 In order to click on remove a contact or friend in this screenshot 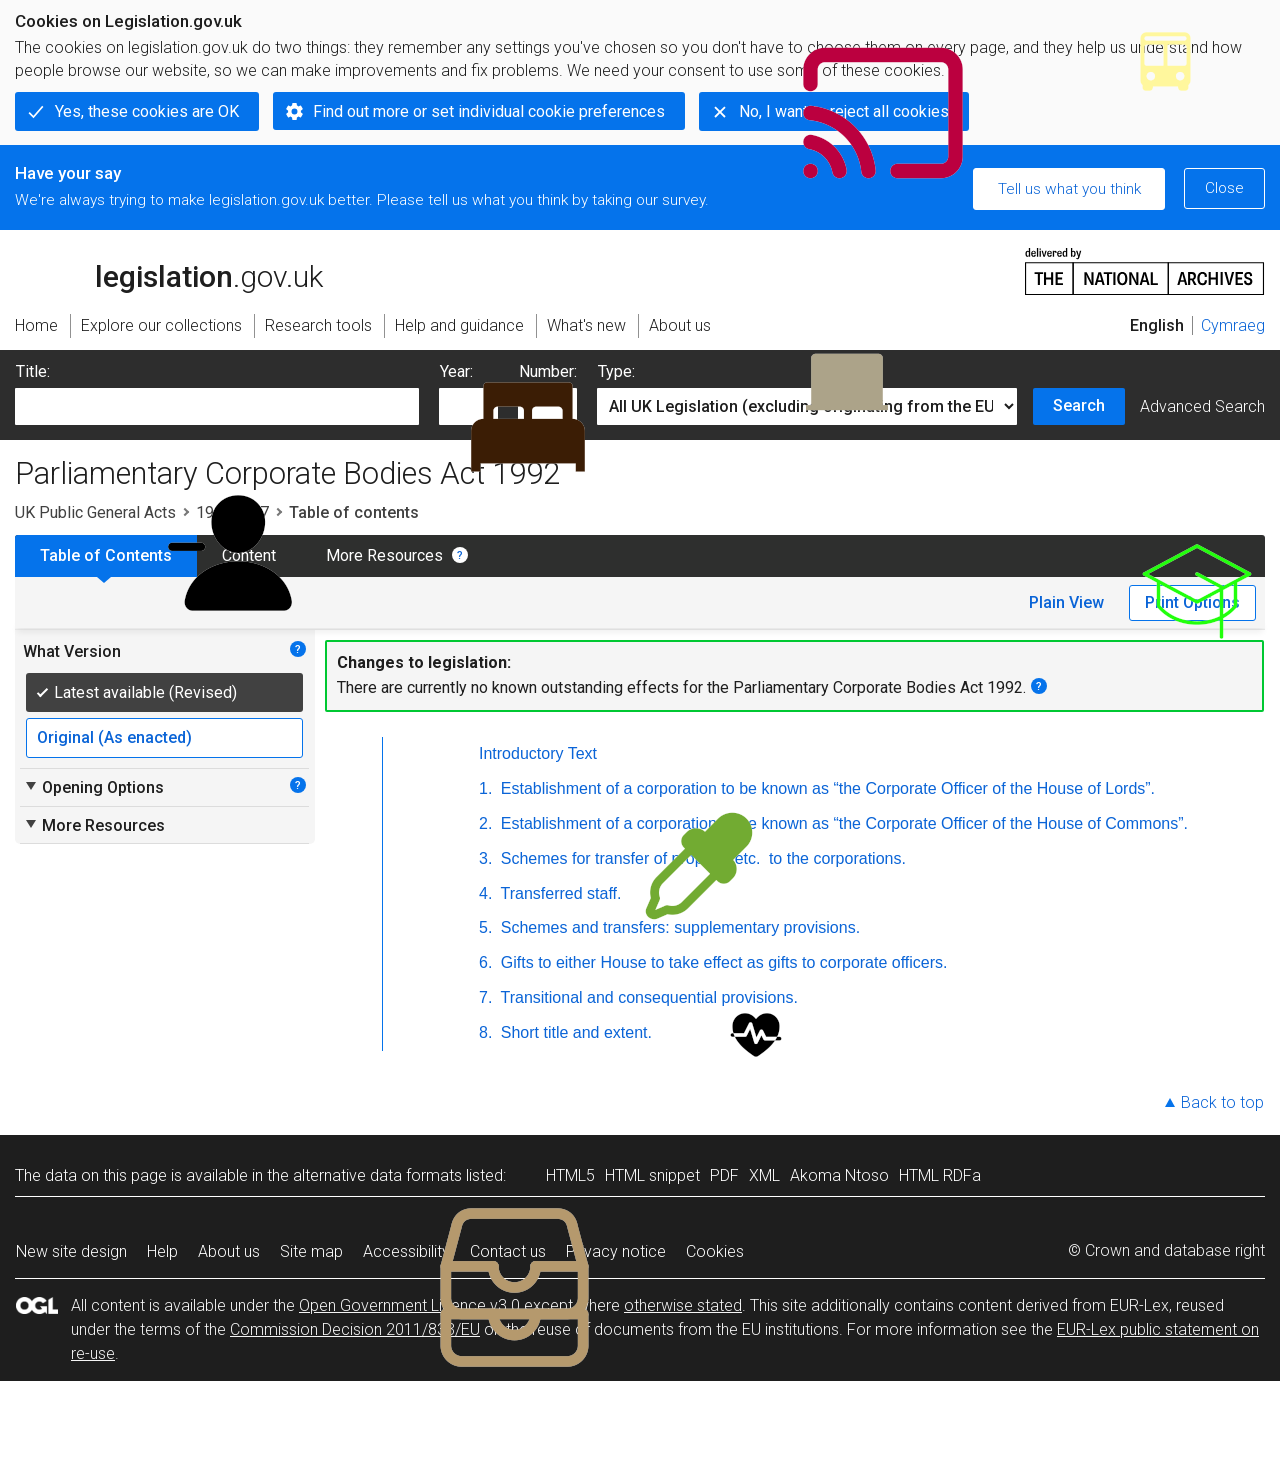, I will do `click(230, 553)`.